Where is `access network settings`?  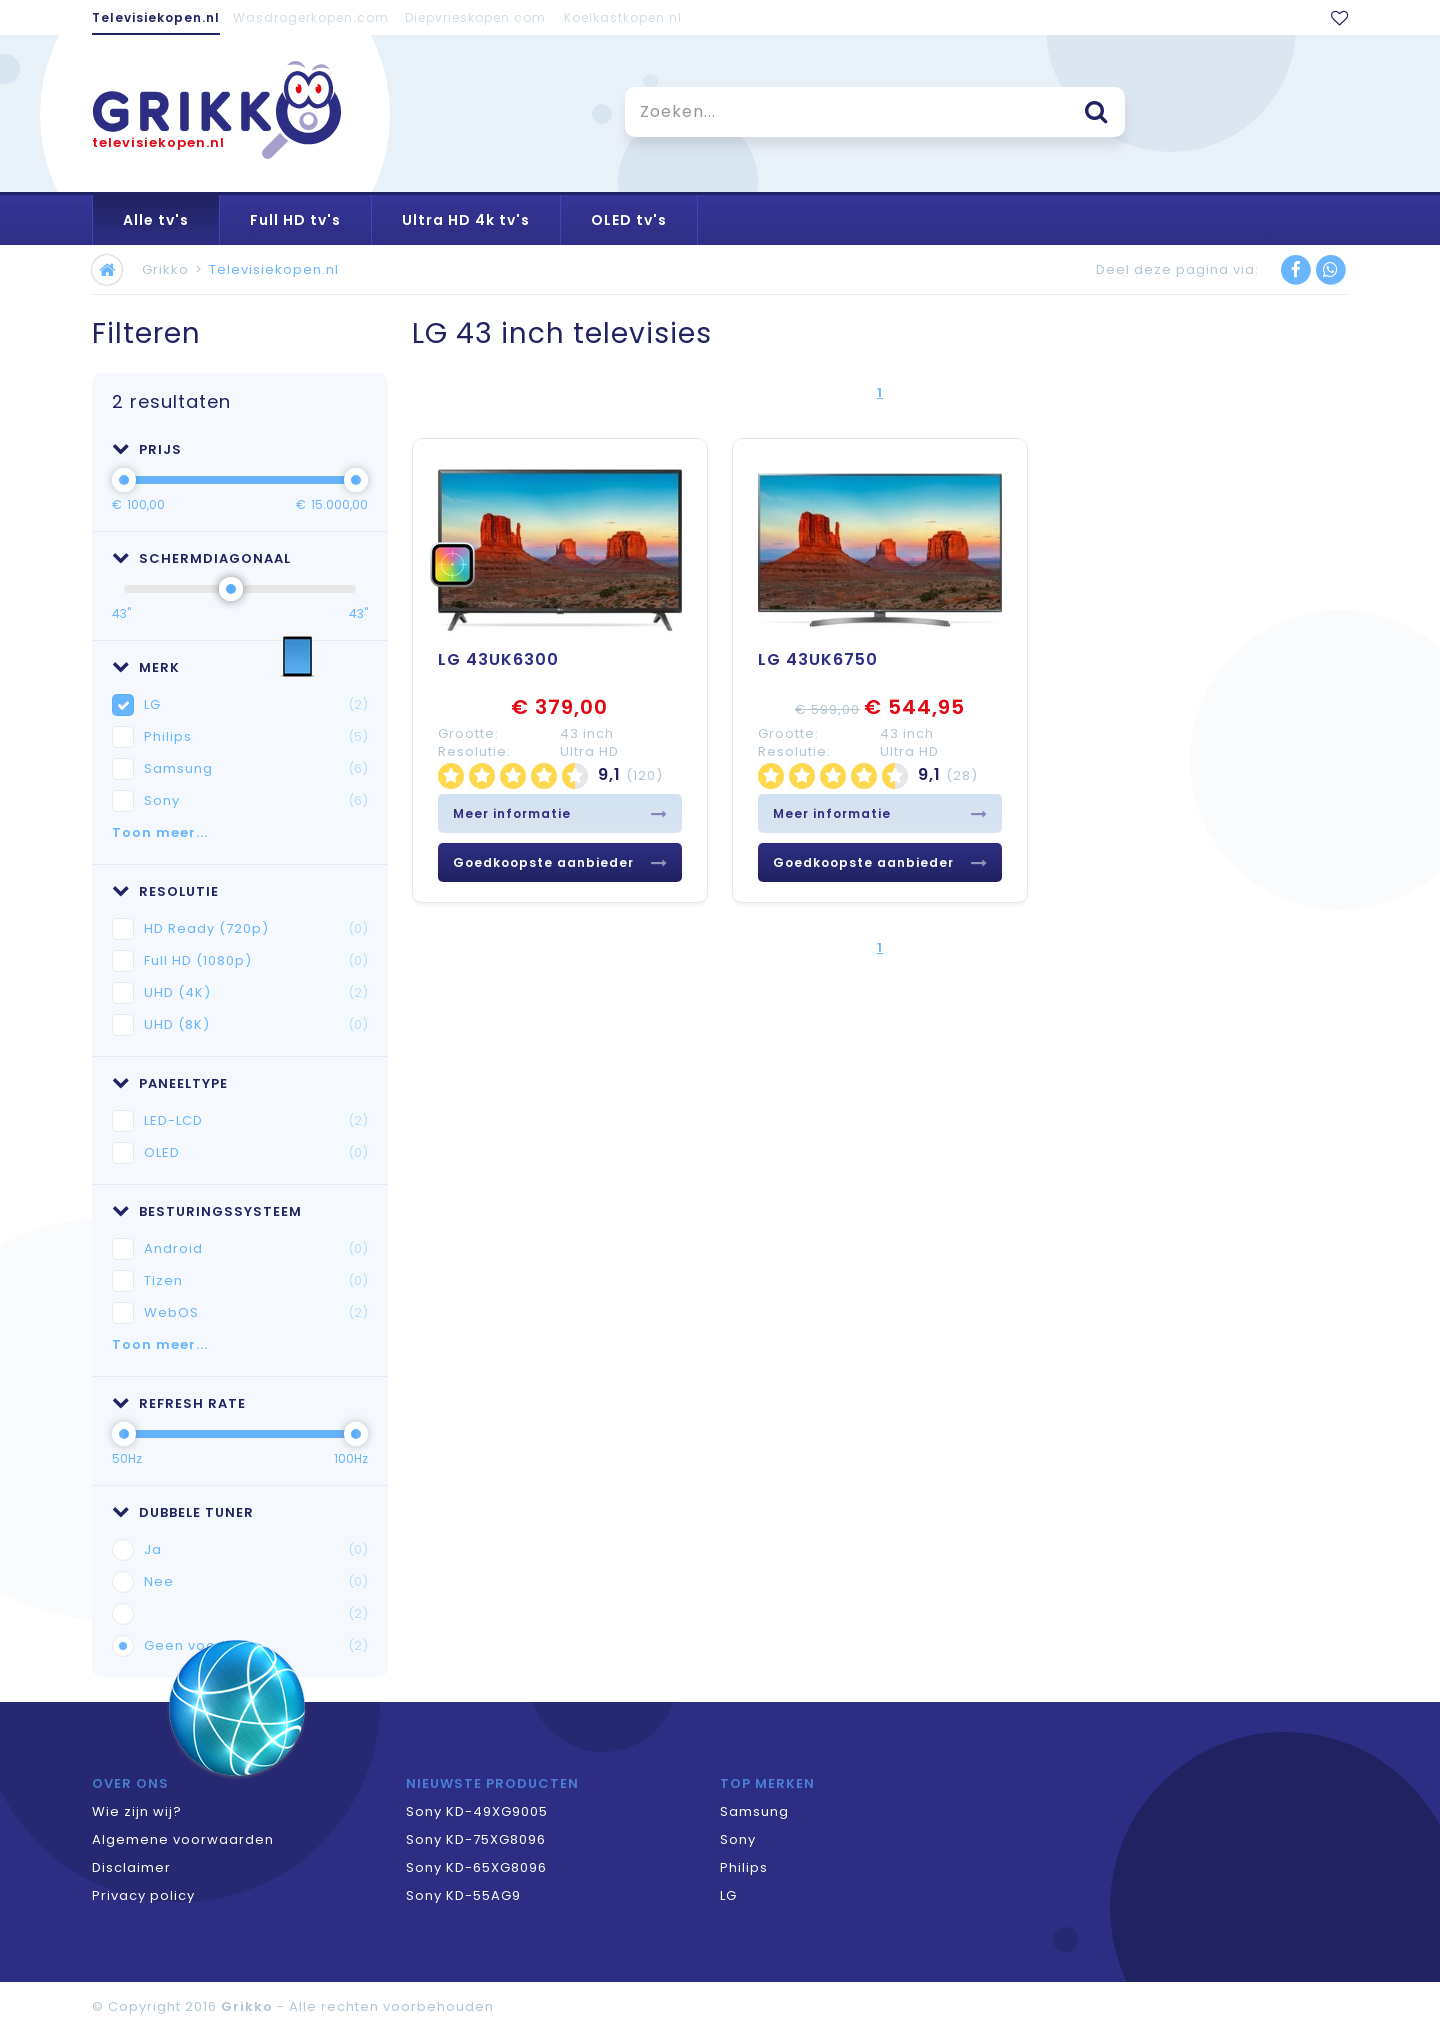 access network settings is located at coordinates (237, 1708).